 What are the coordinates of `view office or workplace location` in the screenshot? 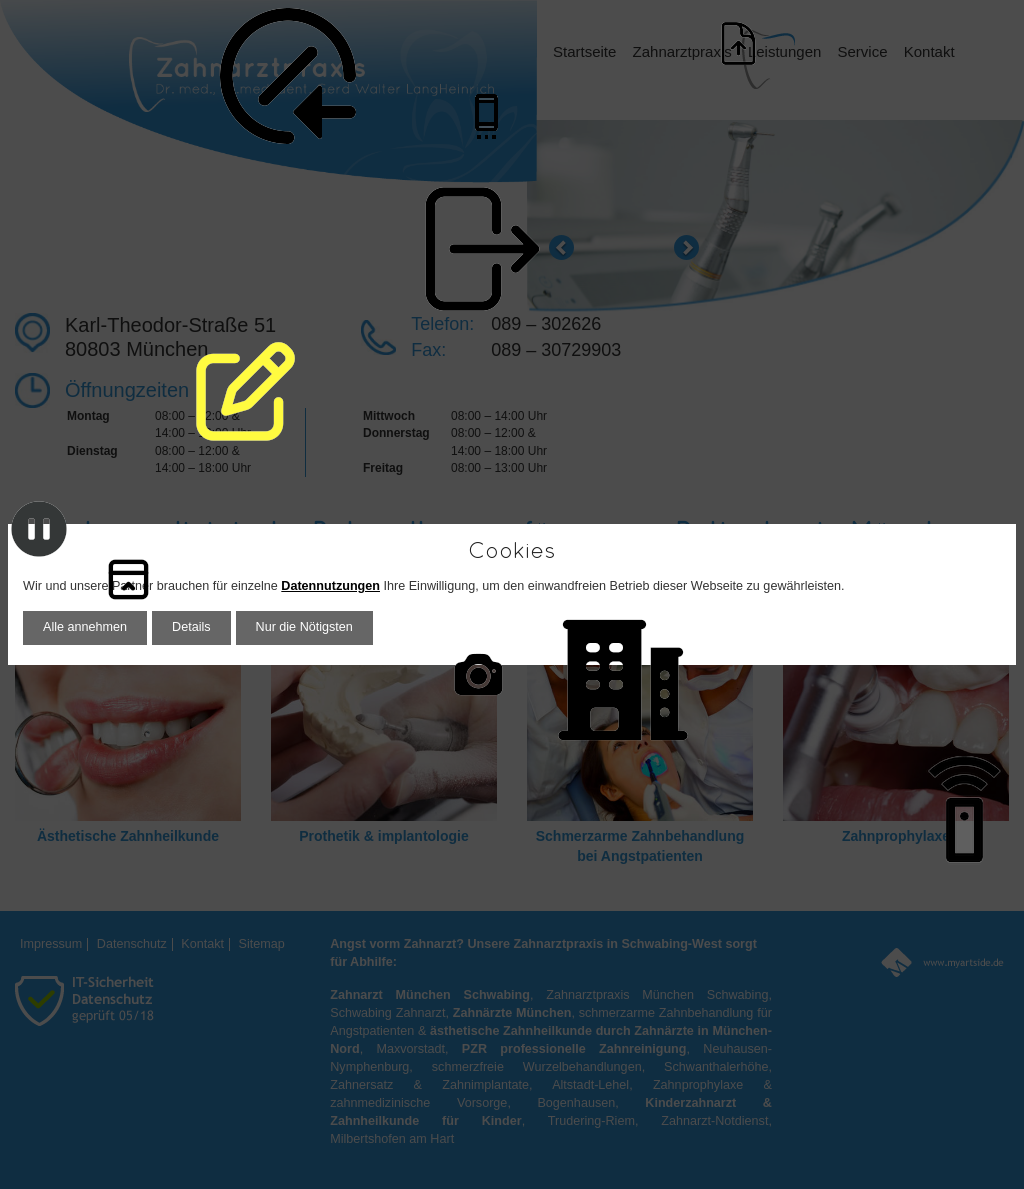 It's located at (623, 680).